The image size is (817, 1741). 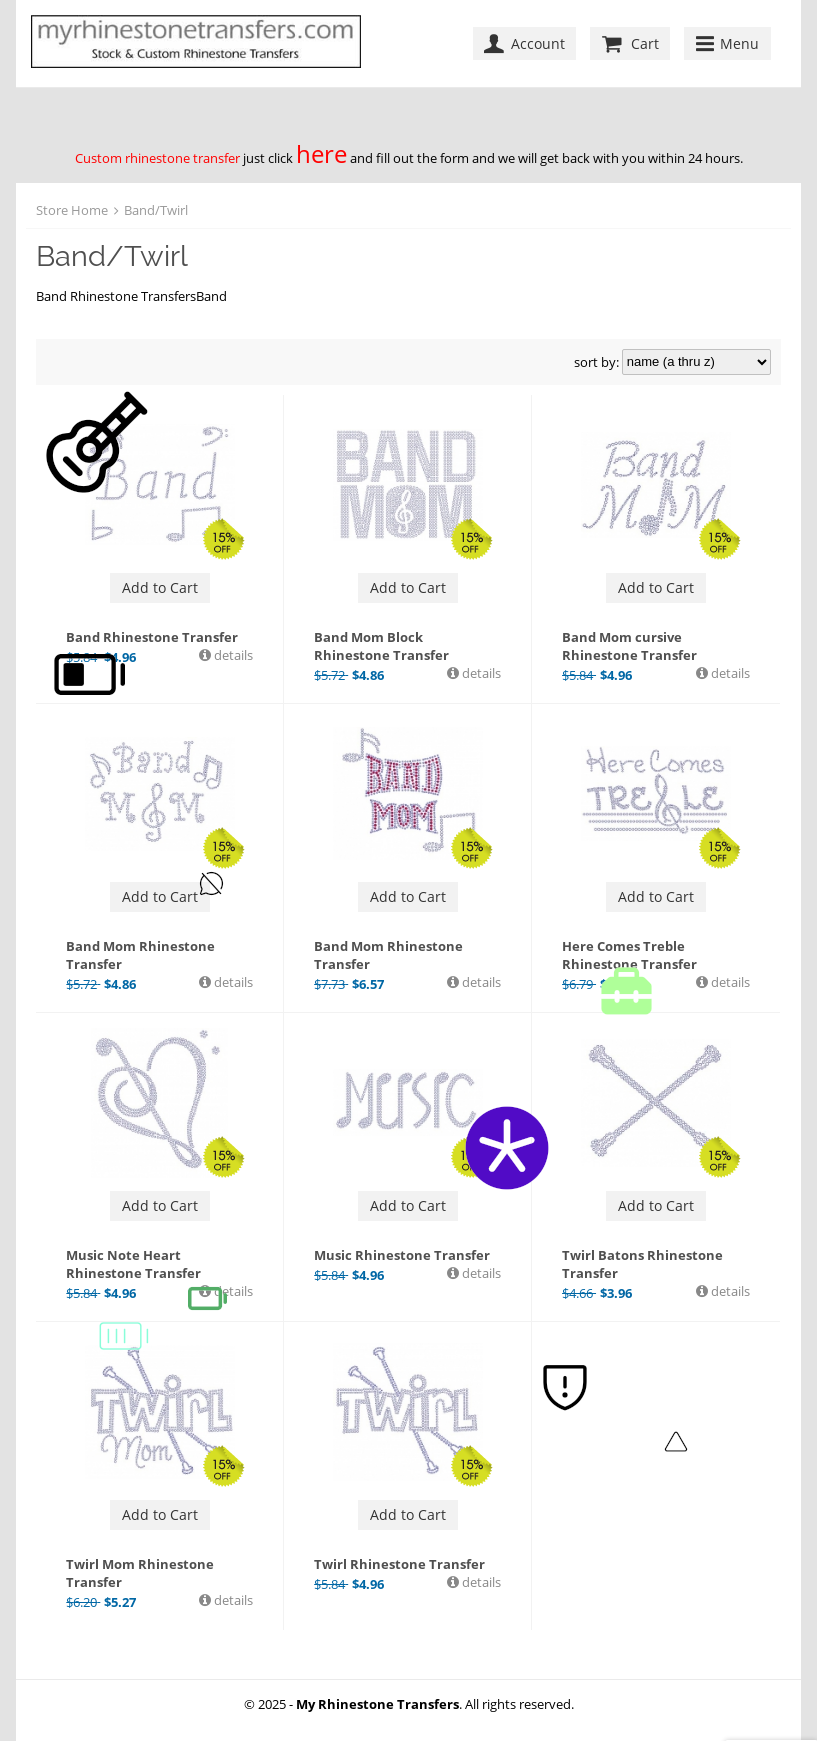 What do you see at coordinates (123, 1336) in the screenshot?
I see `indicates battery is well charged` at bounding box center [123, 1336].